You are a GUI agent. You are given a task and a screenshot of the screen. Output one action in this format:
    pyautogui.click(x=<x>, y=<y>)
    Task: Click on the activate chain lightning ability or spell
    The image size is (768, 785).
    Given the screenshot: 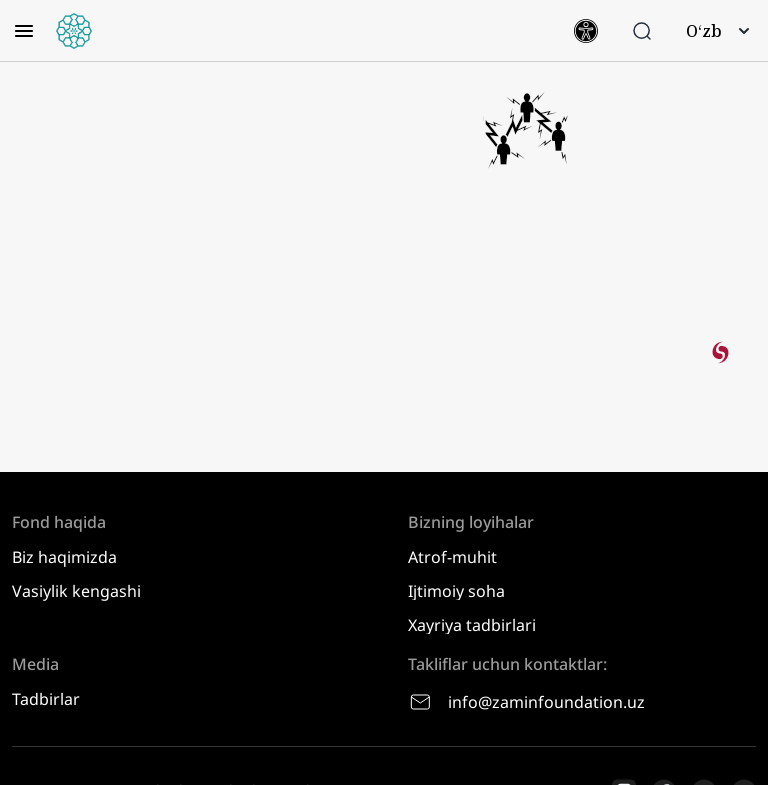 What is the action you would take?
    pyautogui.click(x=526, y=130)
    